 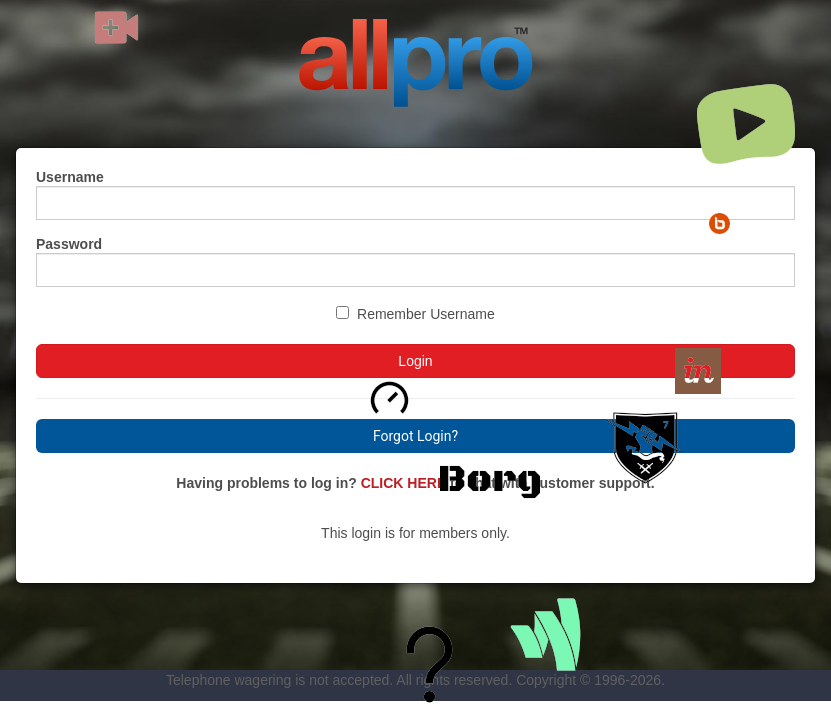 I want to click on open BigBlueButton video conferencing app, so click(x=719, y=223).